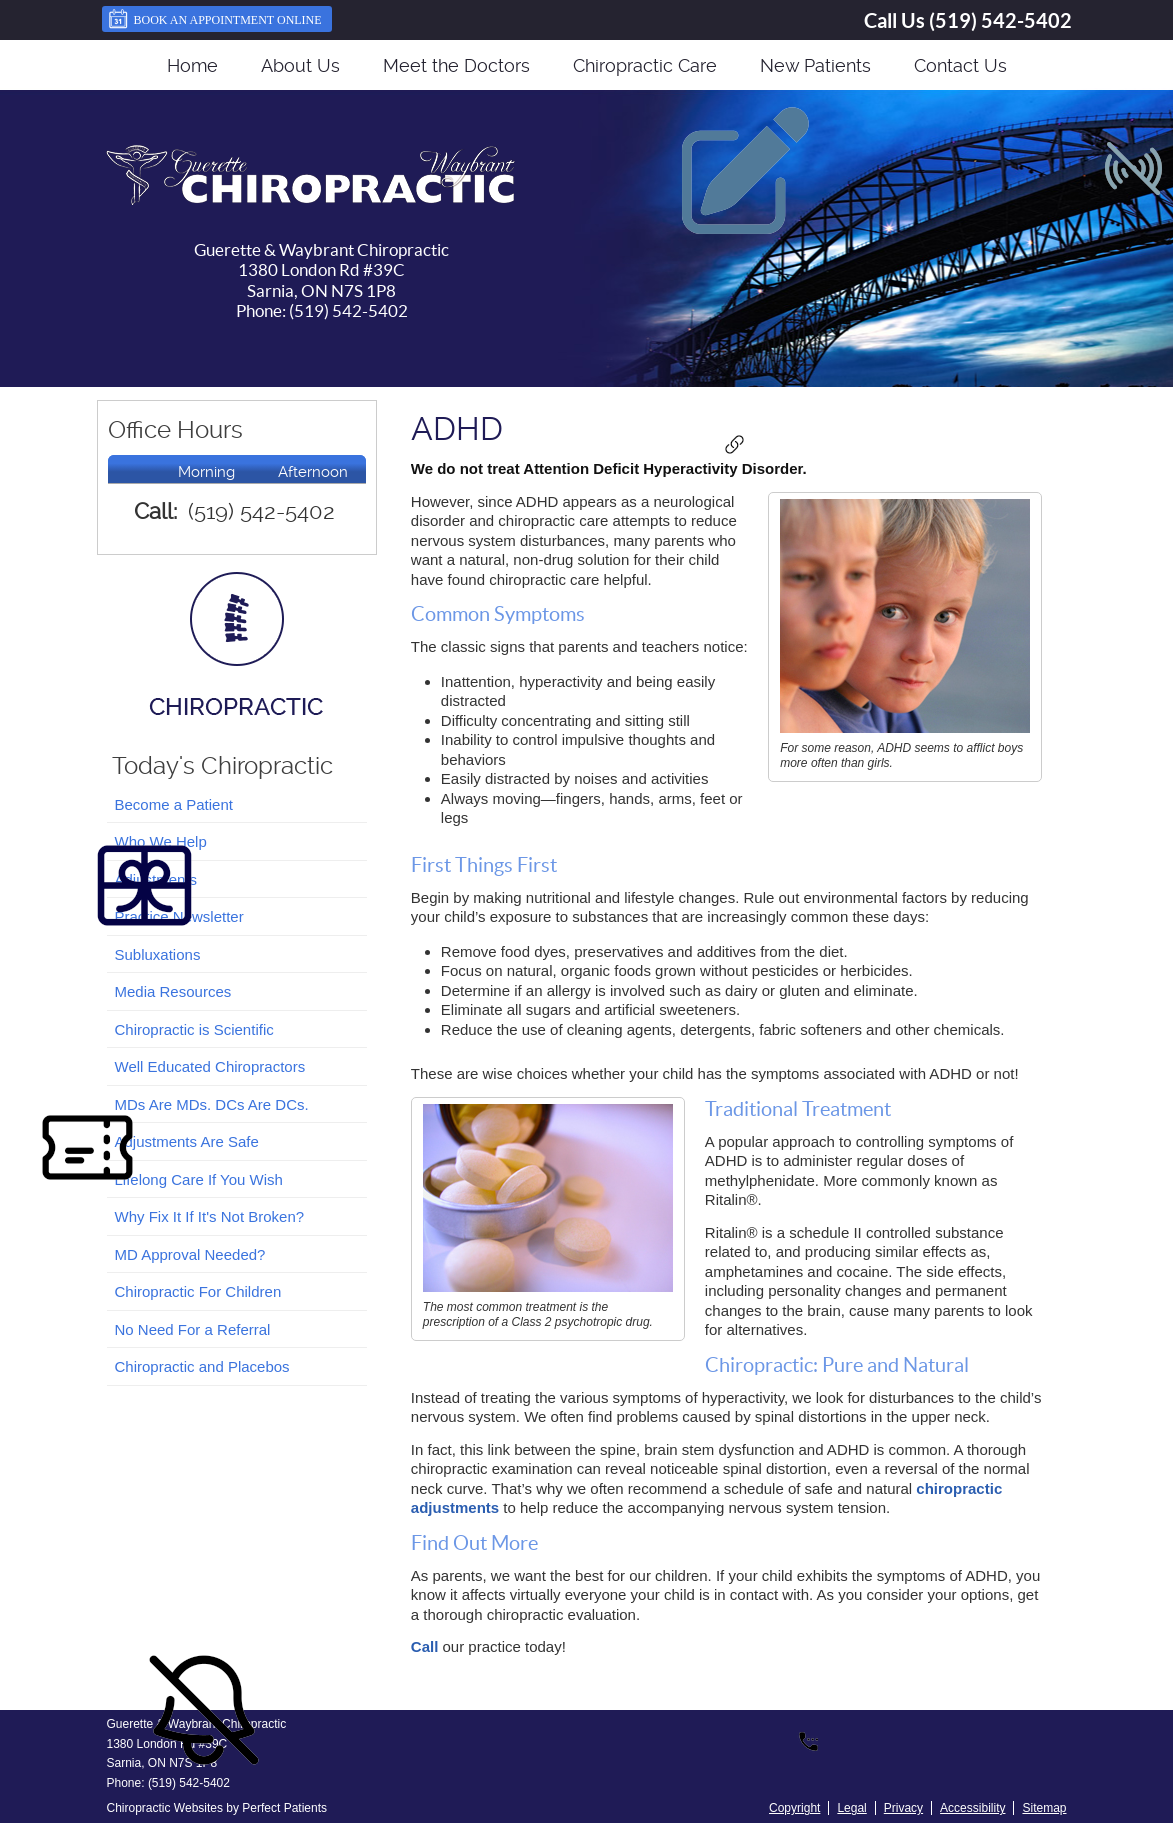 The image size is (1173, 1823). What do you see at coordinates (87, 1147) in the screenshot?
I see `view your tickets or passes` at bounding box center [87, 1147].